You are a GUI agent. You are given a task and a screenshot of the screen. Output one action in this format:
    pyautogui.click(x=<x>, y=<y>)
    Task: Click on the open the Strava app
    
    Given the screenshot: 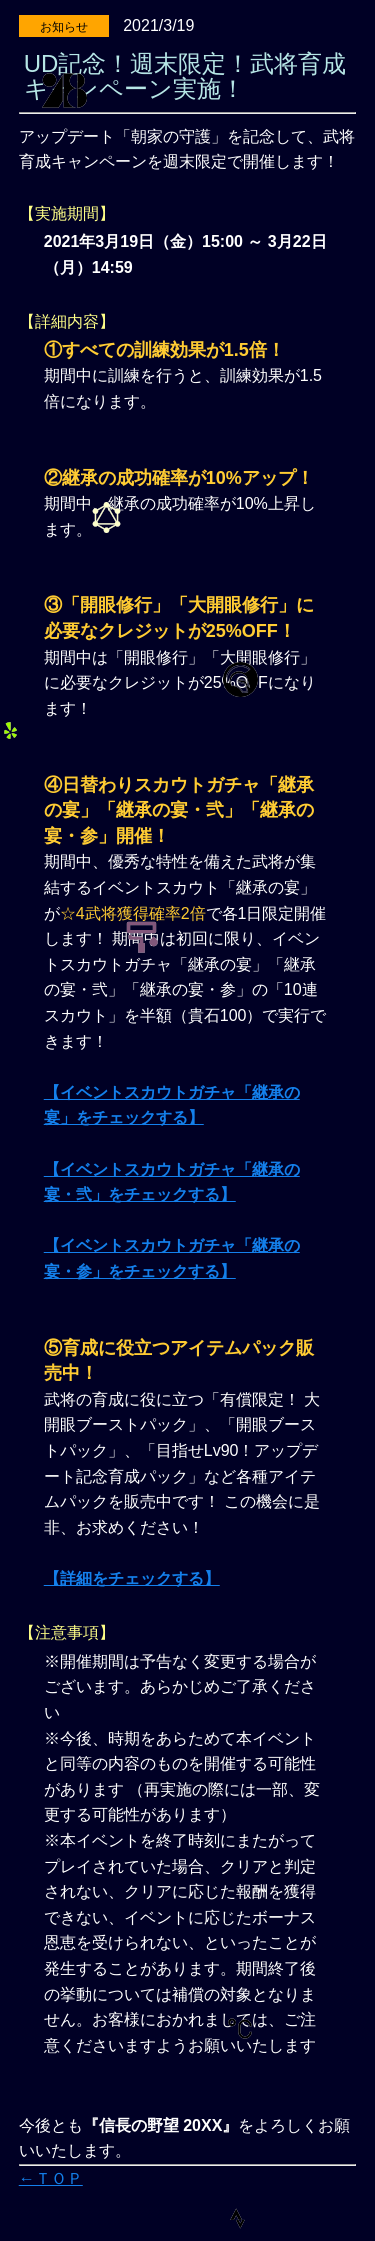 What is the action you would take?
    pyautogui.click(x=237, y=2218)
    